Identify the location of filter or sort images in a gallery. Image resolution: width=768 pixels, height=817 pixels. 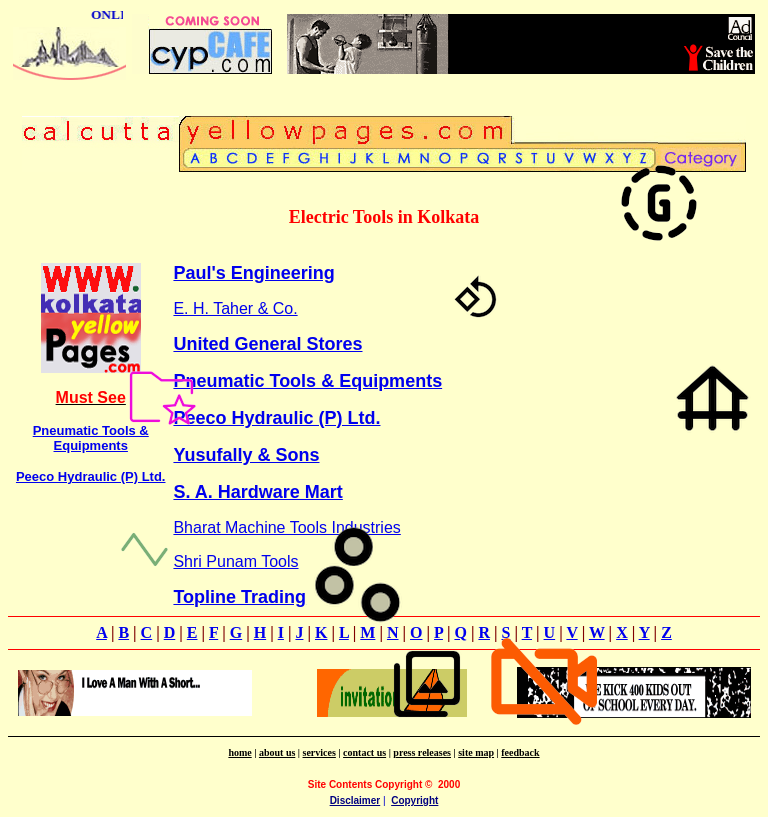
(427, 684).